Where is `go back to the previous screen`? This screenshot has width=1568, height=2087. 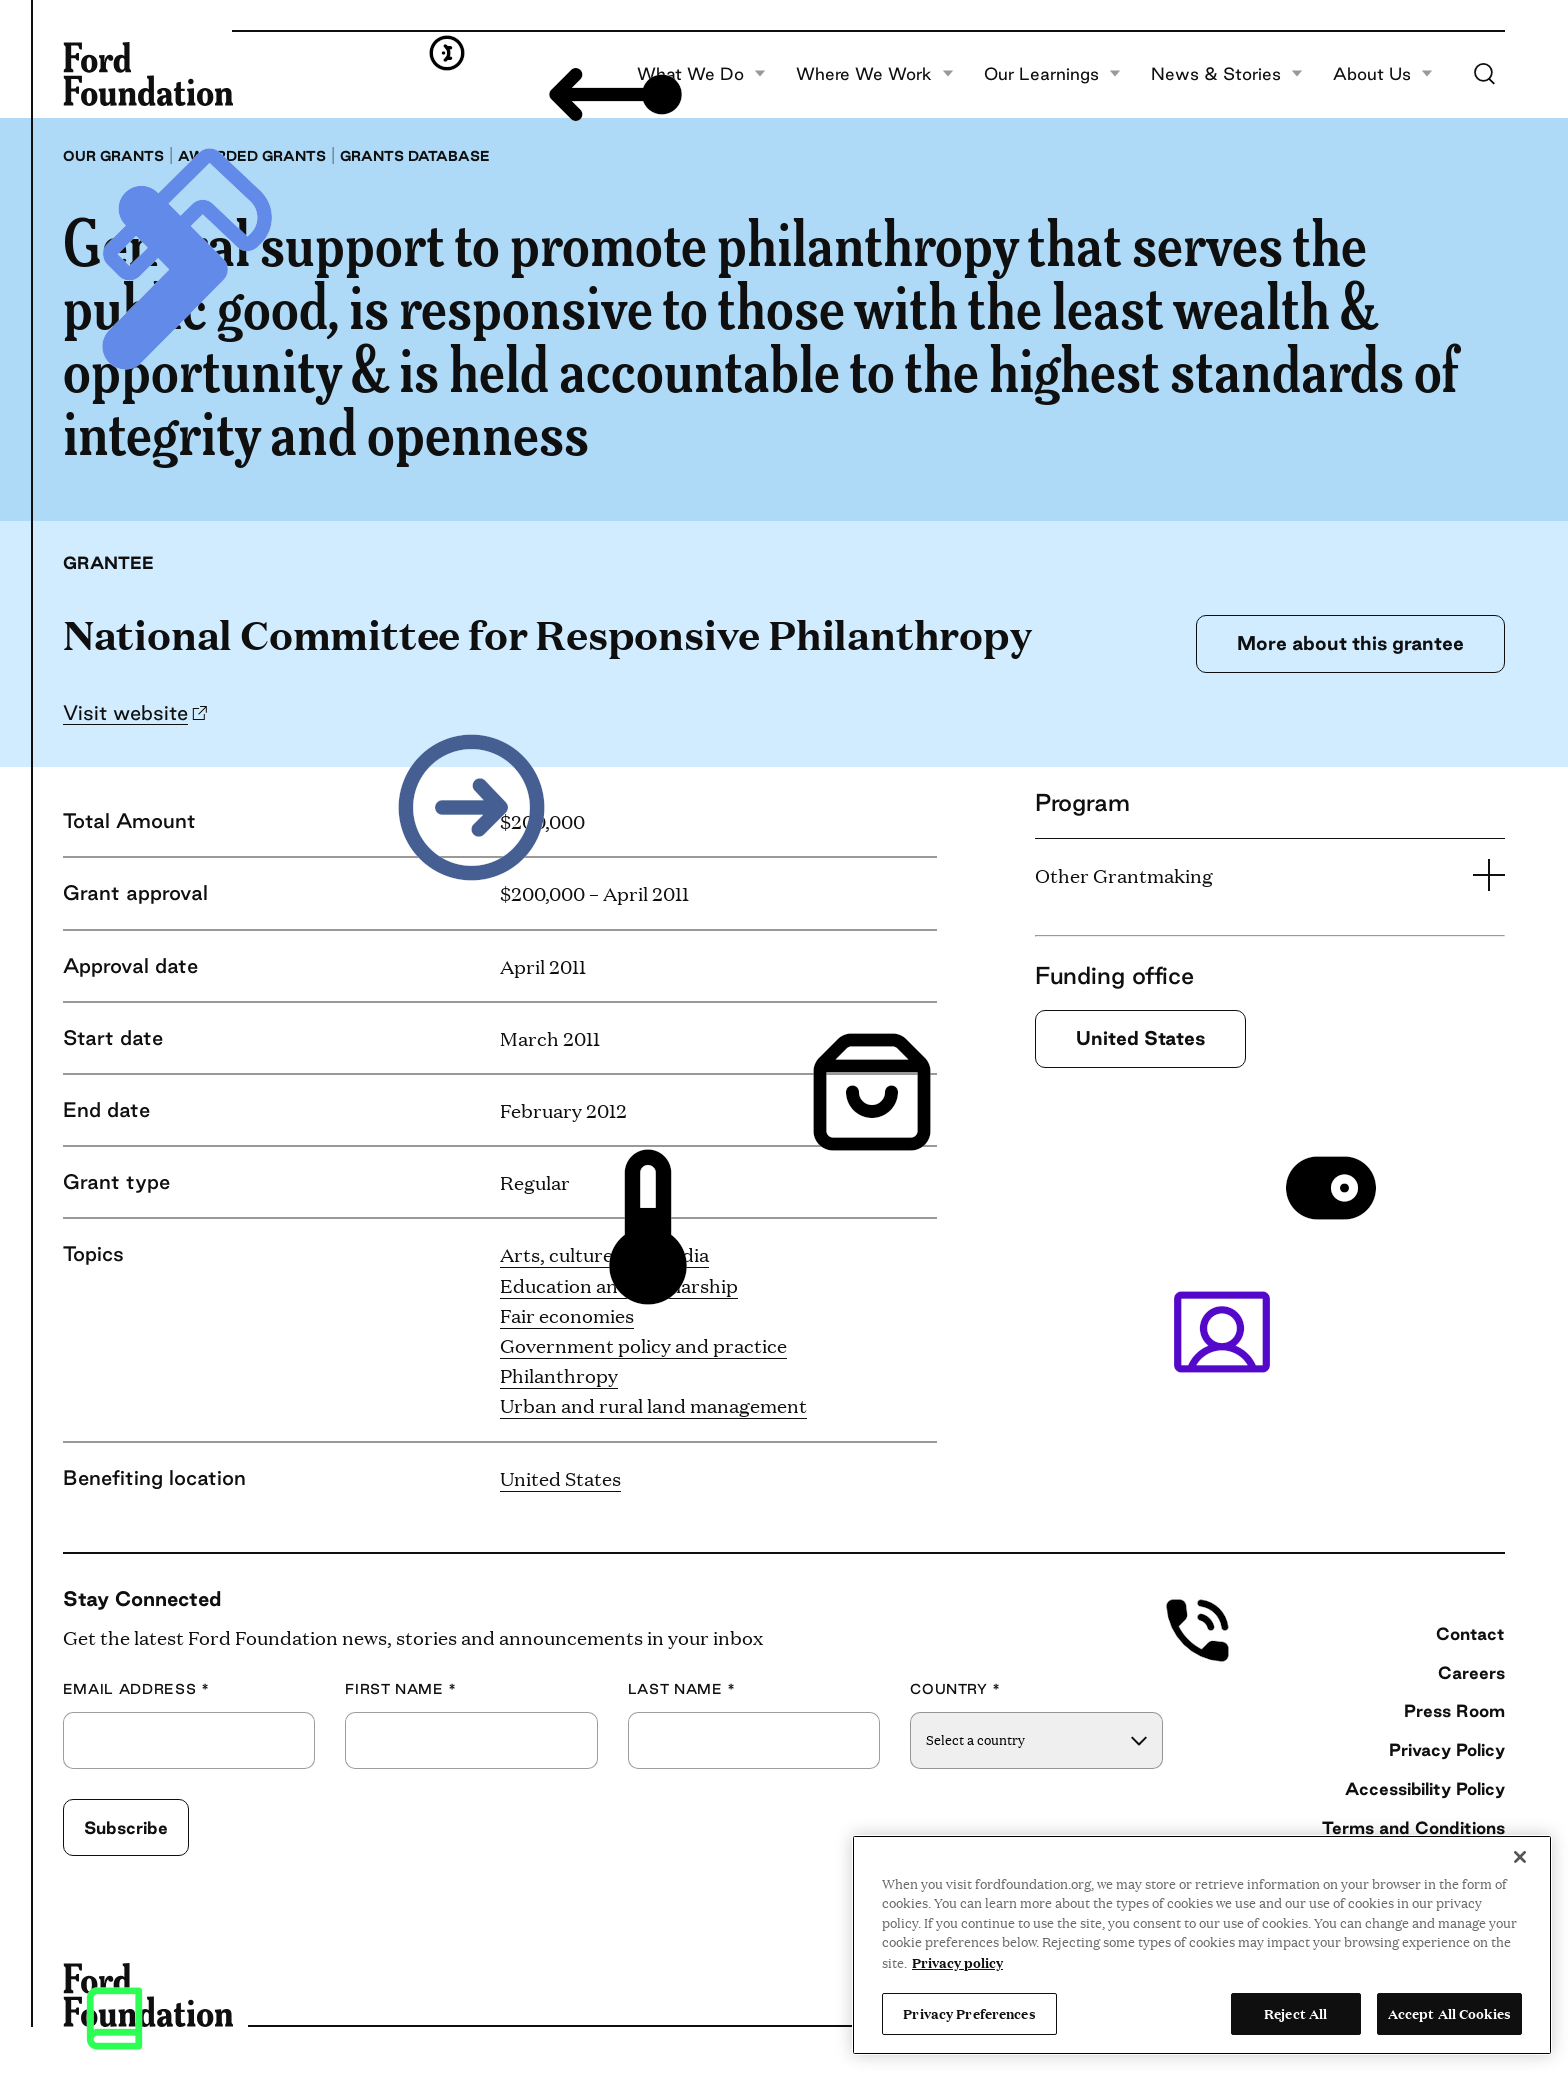 go back to the previous screen is located at coordinates (615, 94).